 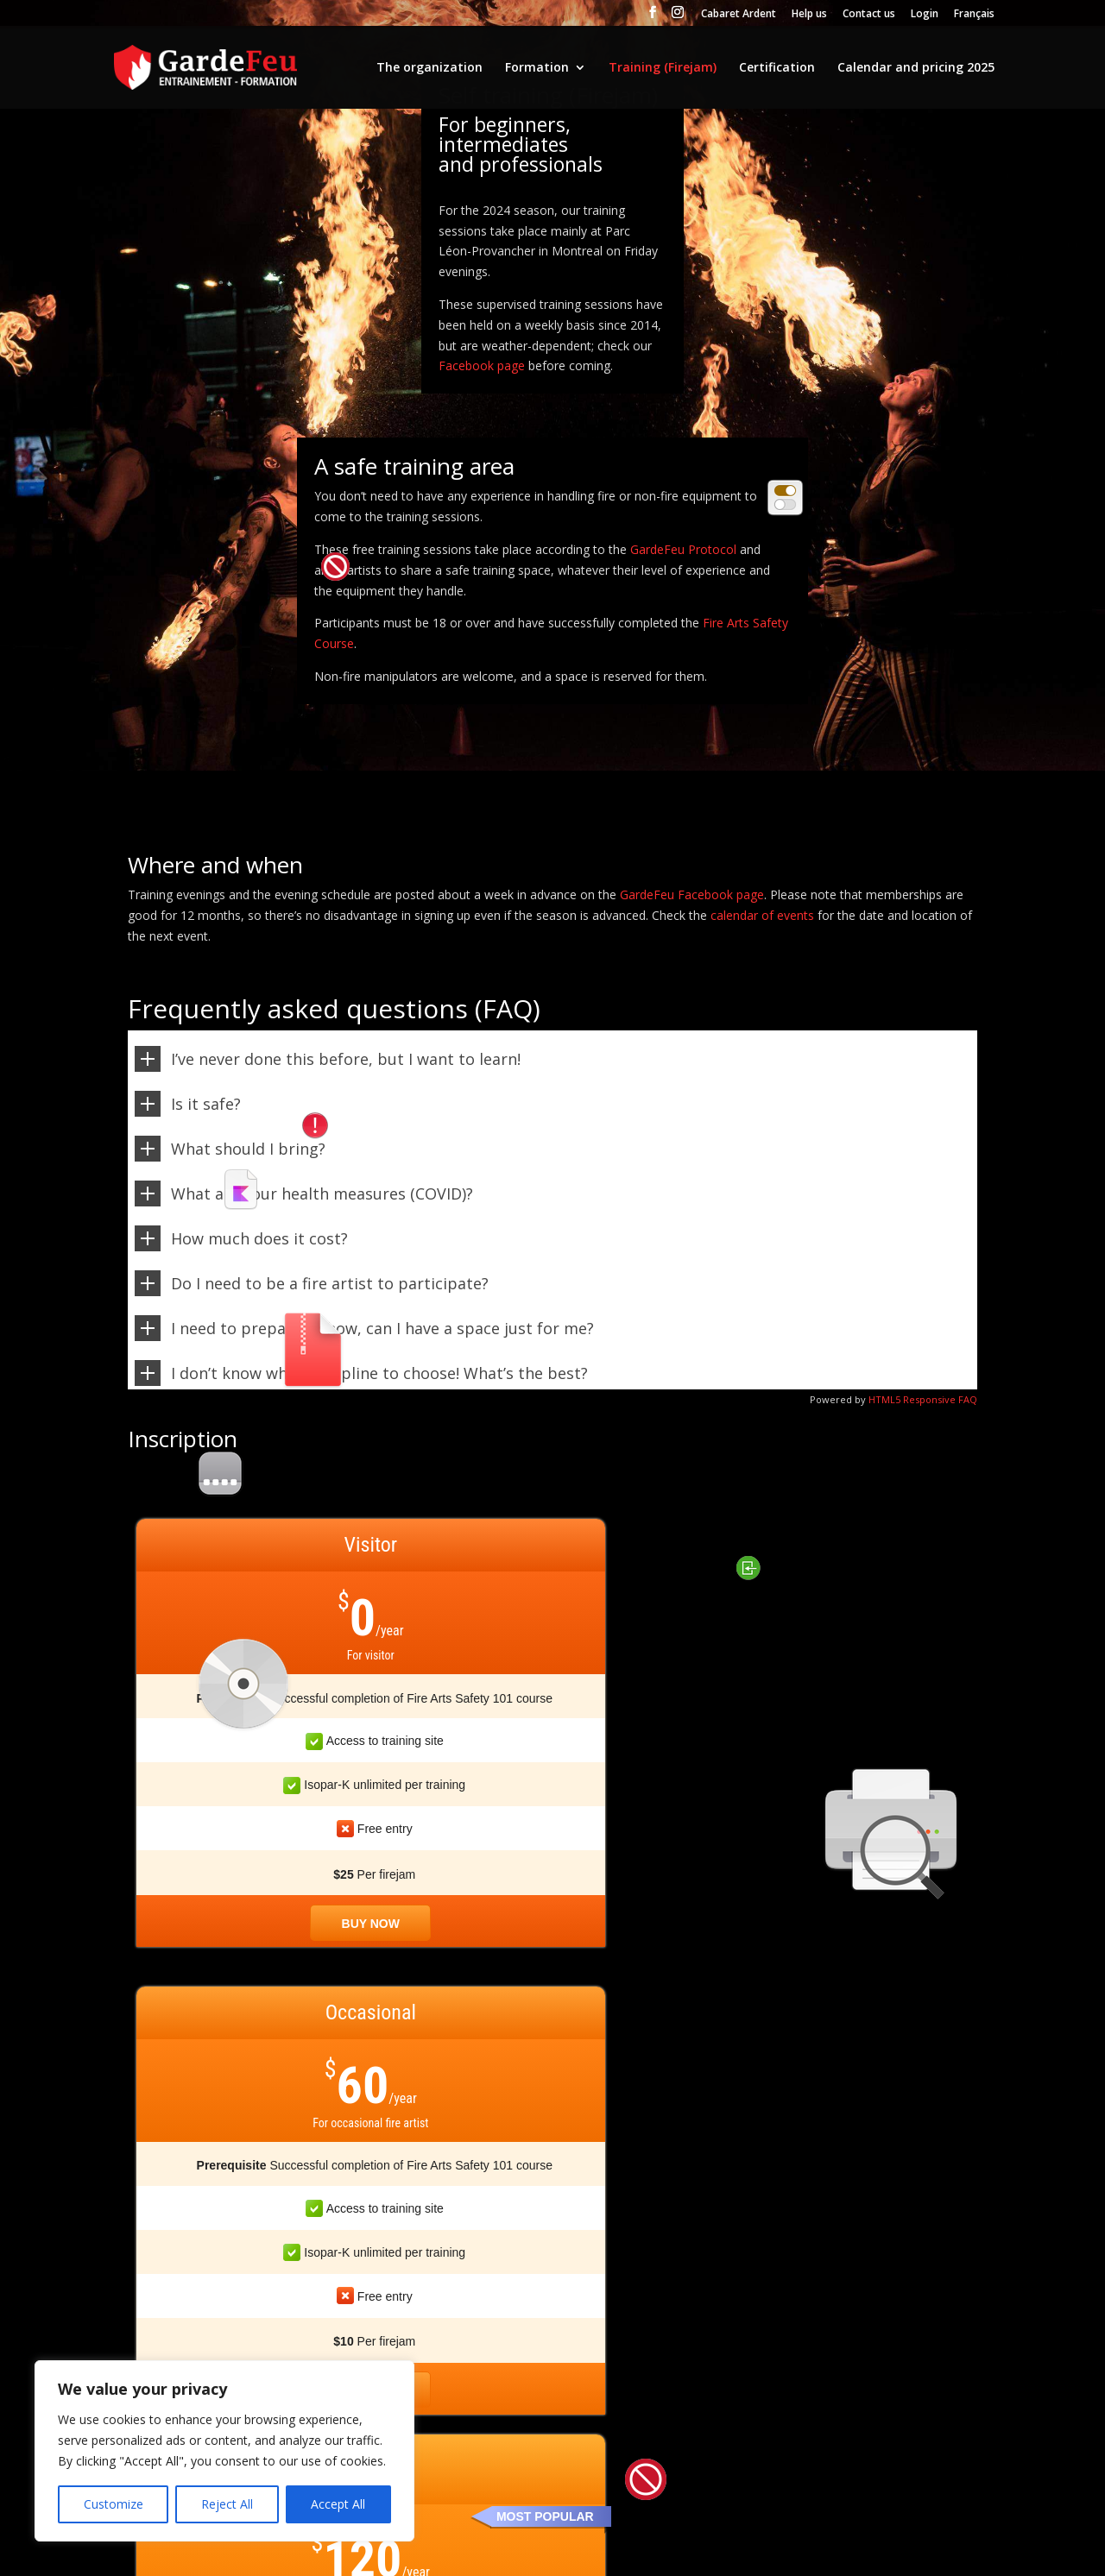 I want to click on delete or remove selected item, so click(x=646, y=2479).